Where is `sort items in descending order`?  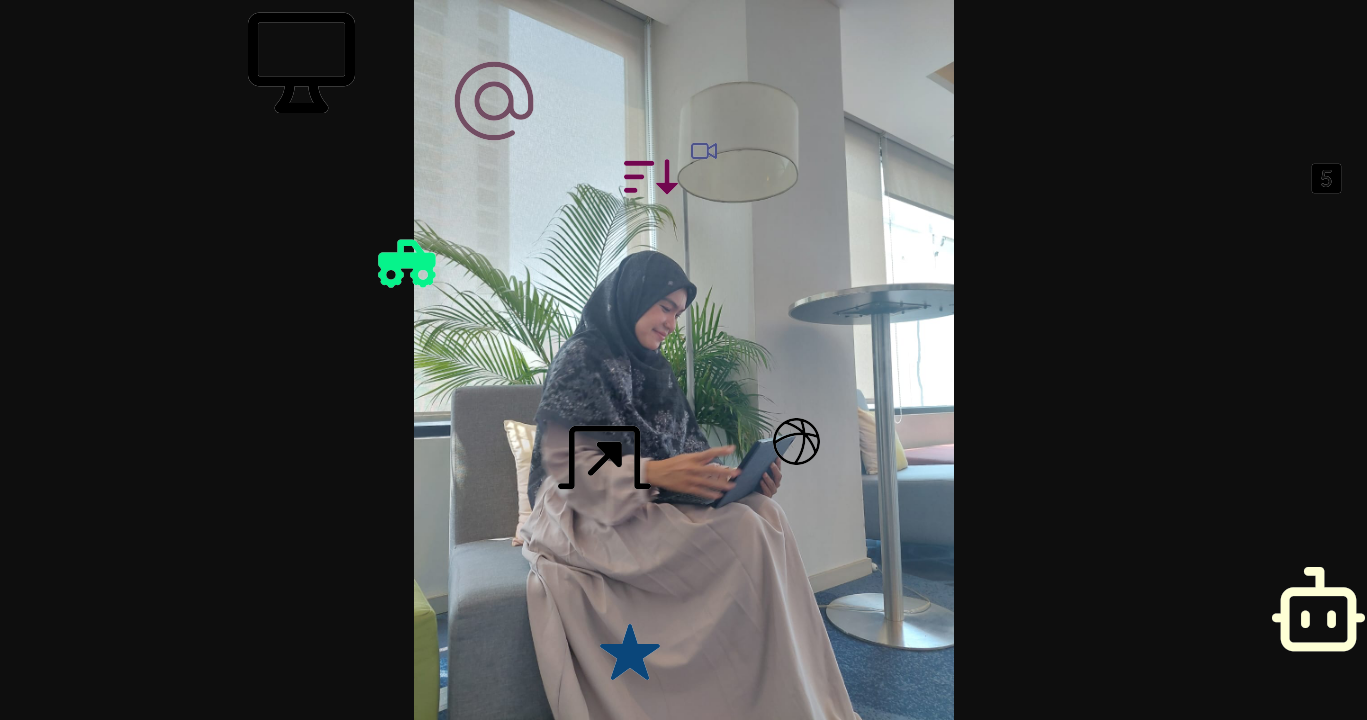
sort items in descending order is located at coordinates (651, 176).